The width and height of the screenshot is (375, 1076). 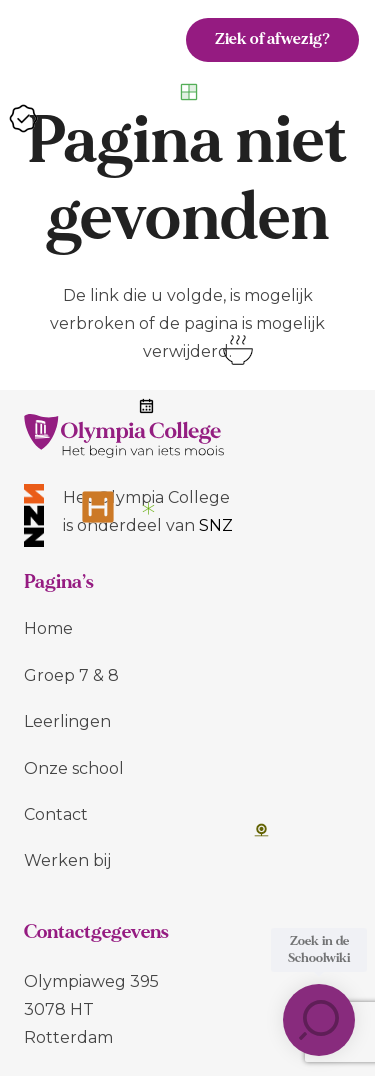 I want to click on enable webcam or video camera, so click(x=261, y=830).